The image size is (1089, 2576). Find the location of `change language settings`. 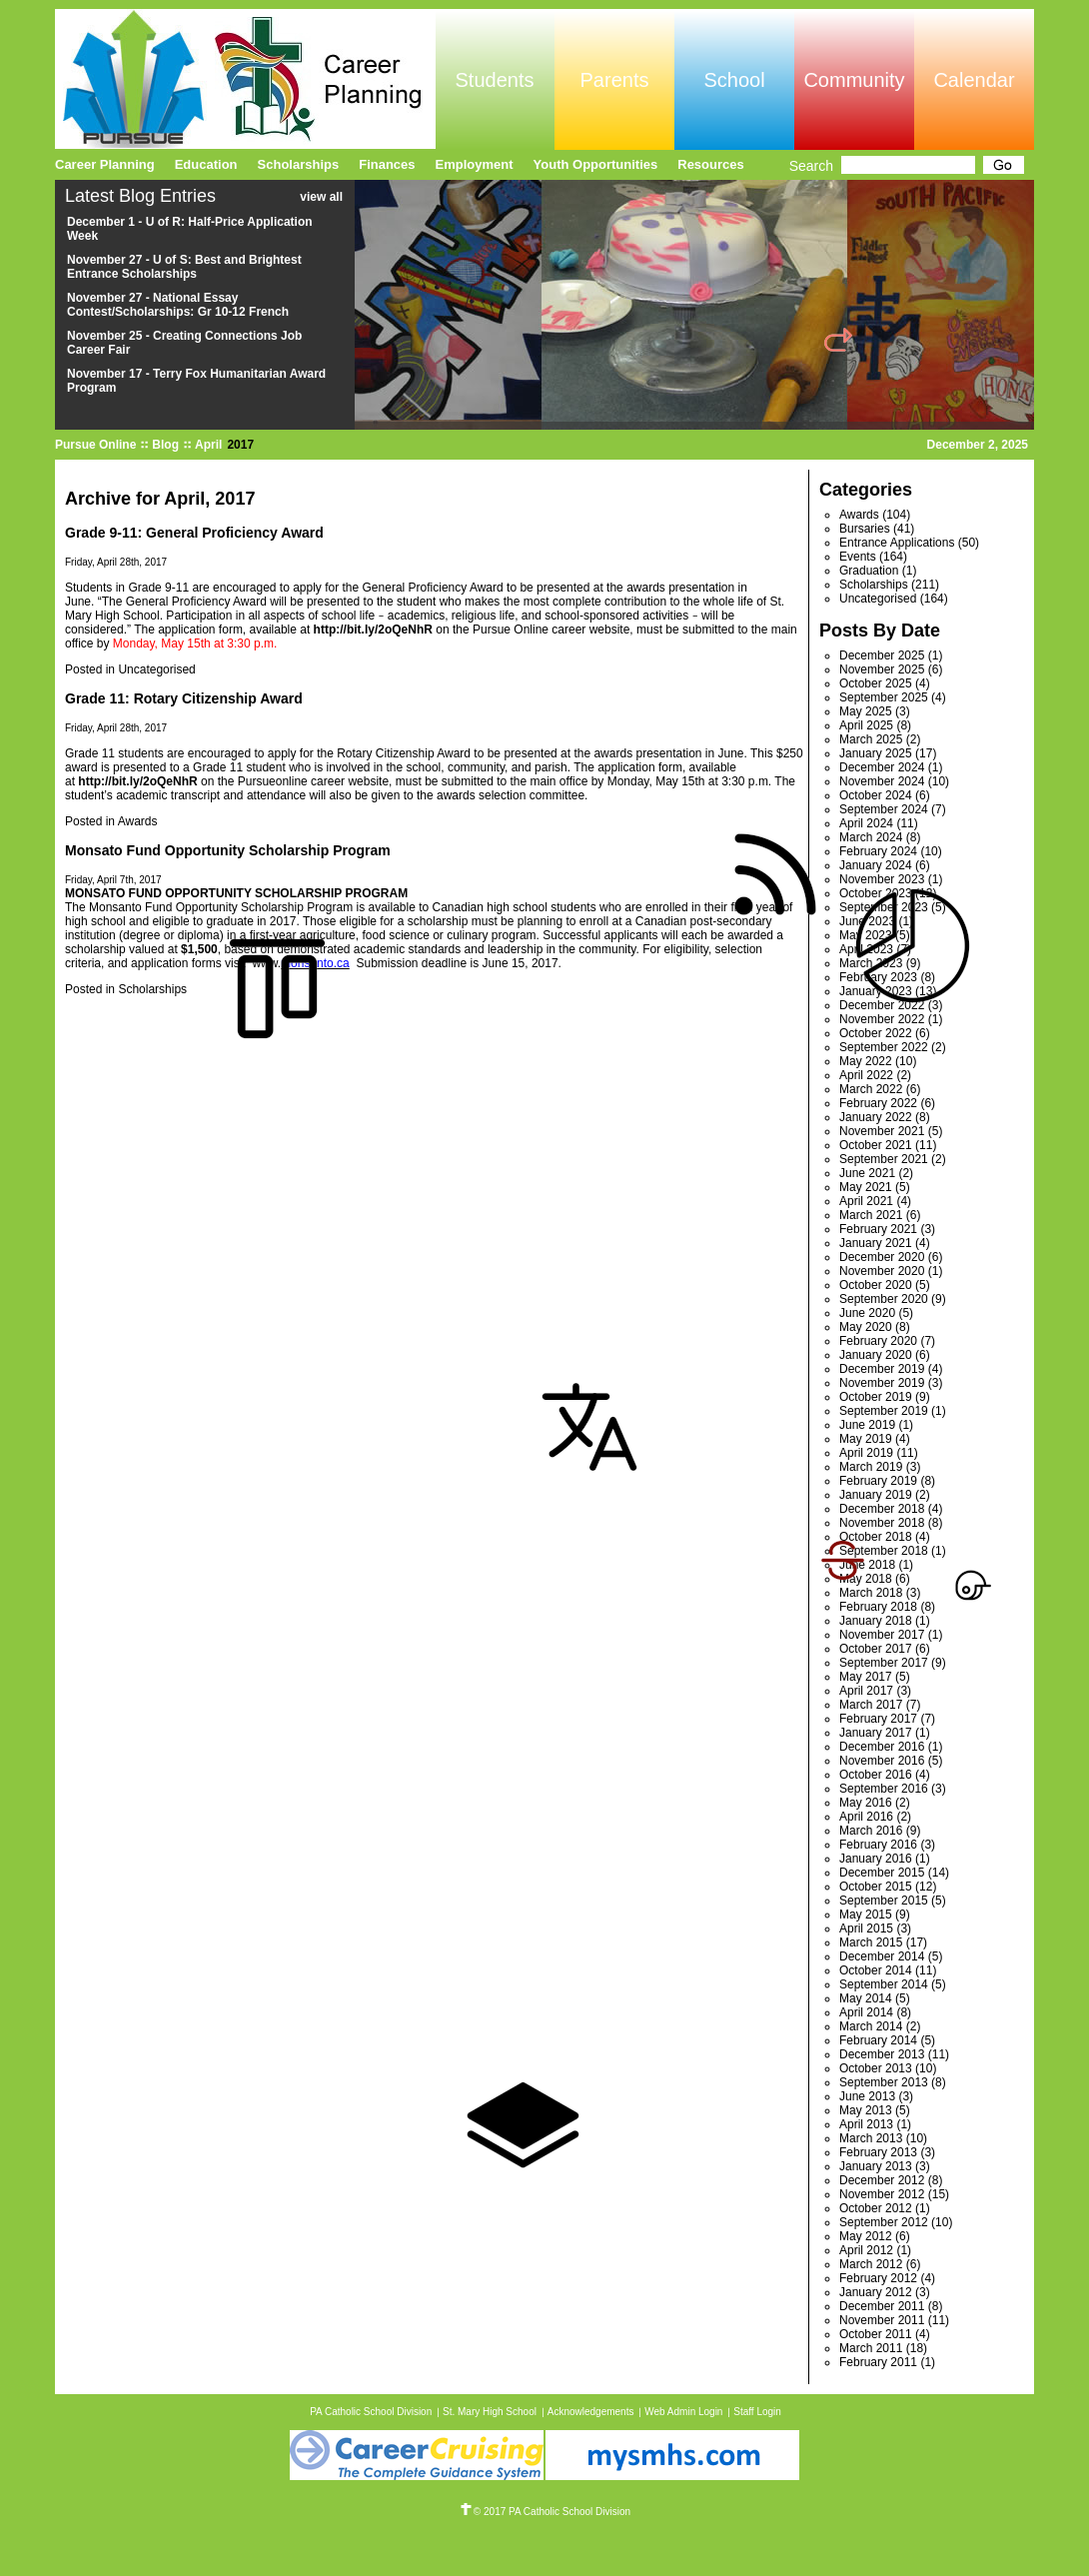

change language settings is located at coordinates (589, 1427).